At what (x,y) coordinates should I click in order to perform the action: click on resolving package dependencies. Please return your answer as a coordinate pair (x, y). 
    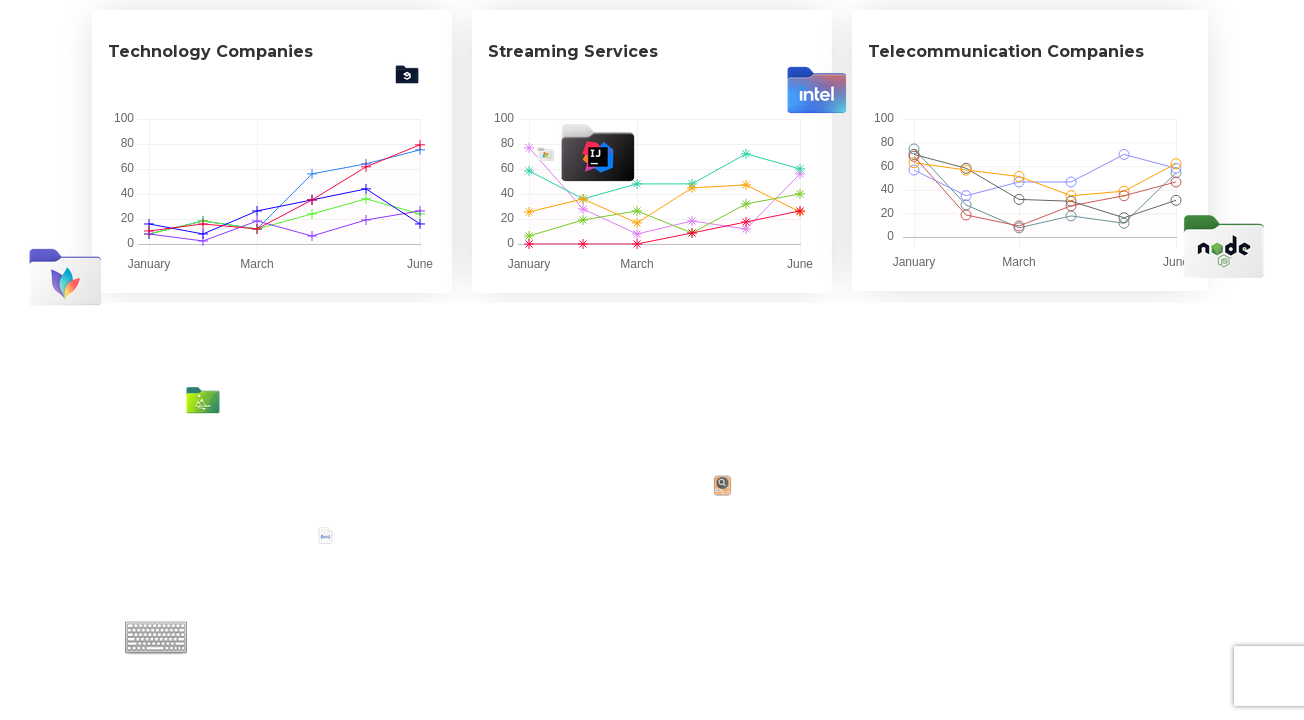
    Looking at the image, I should click on (722, 485).